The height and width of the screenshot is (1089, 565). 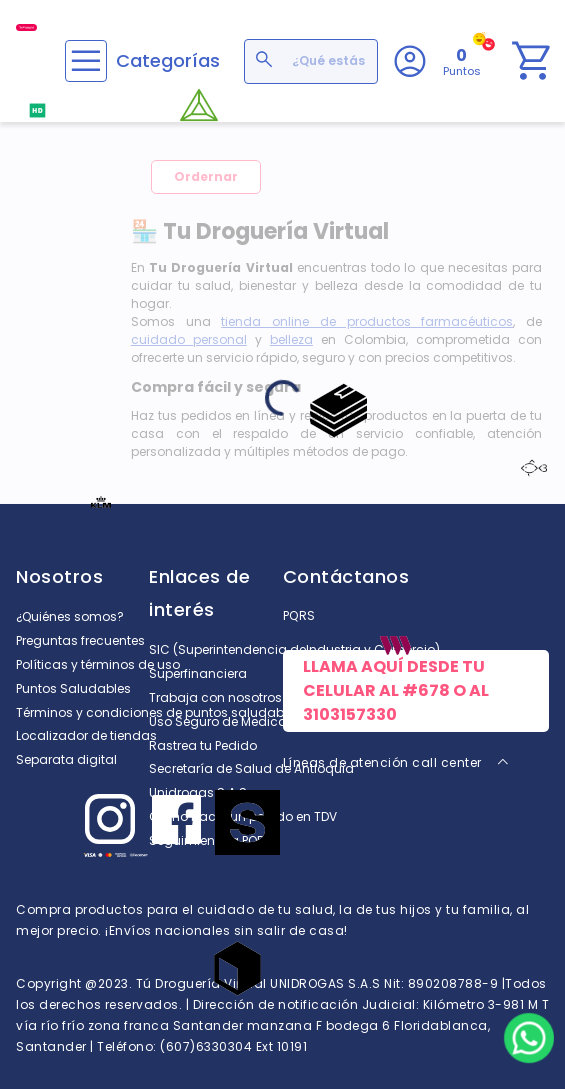 What do you see at coordinates (37, 110) in the screenshot?
I see `indicates high definition video quality` at bounding box center [37, 110].